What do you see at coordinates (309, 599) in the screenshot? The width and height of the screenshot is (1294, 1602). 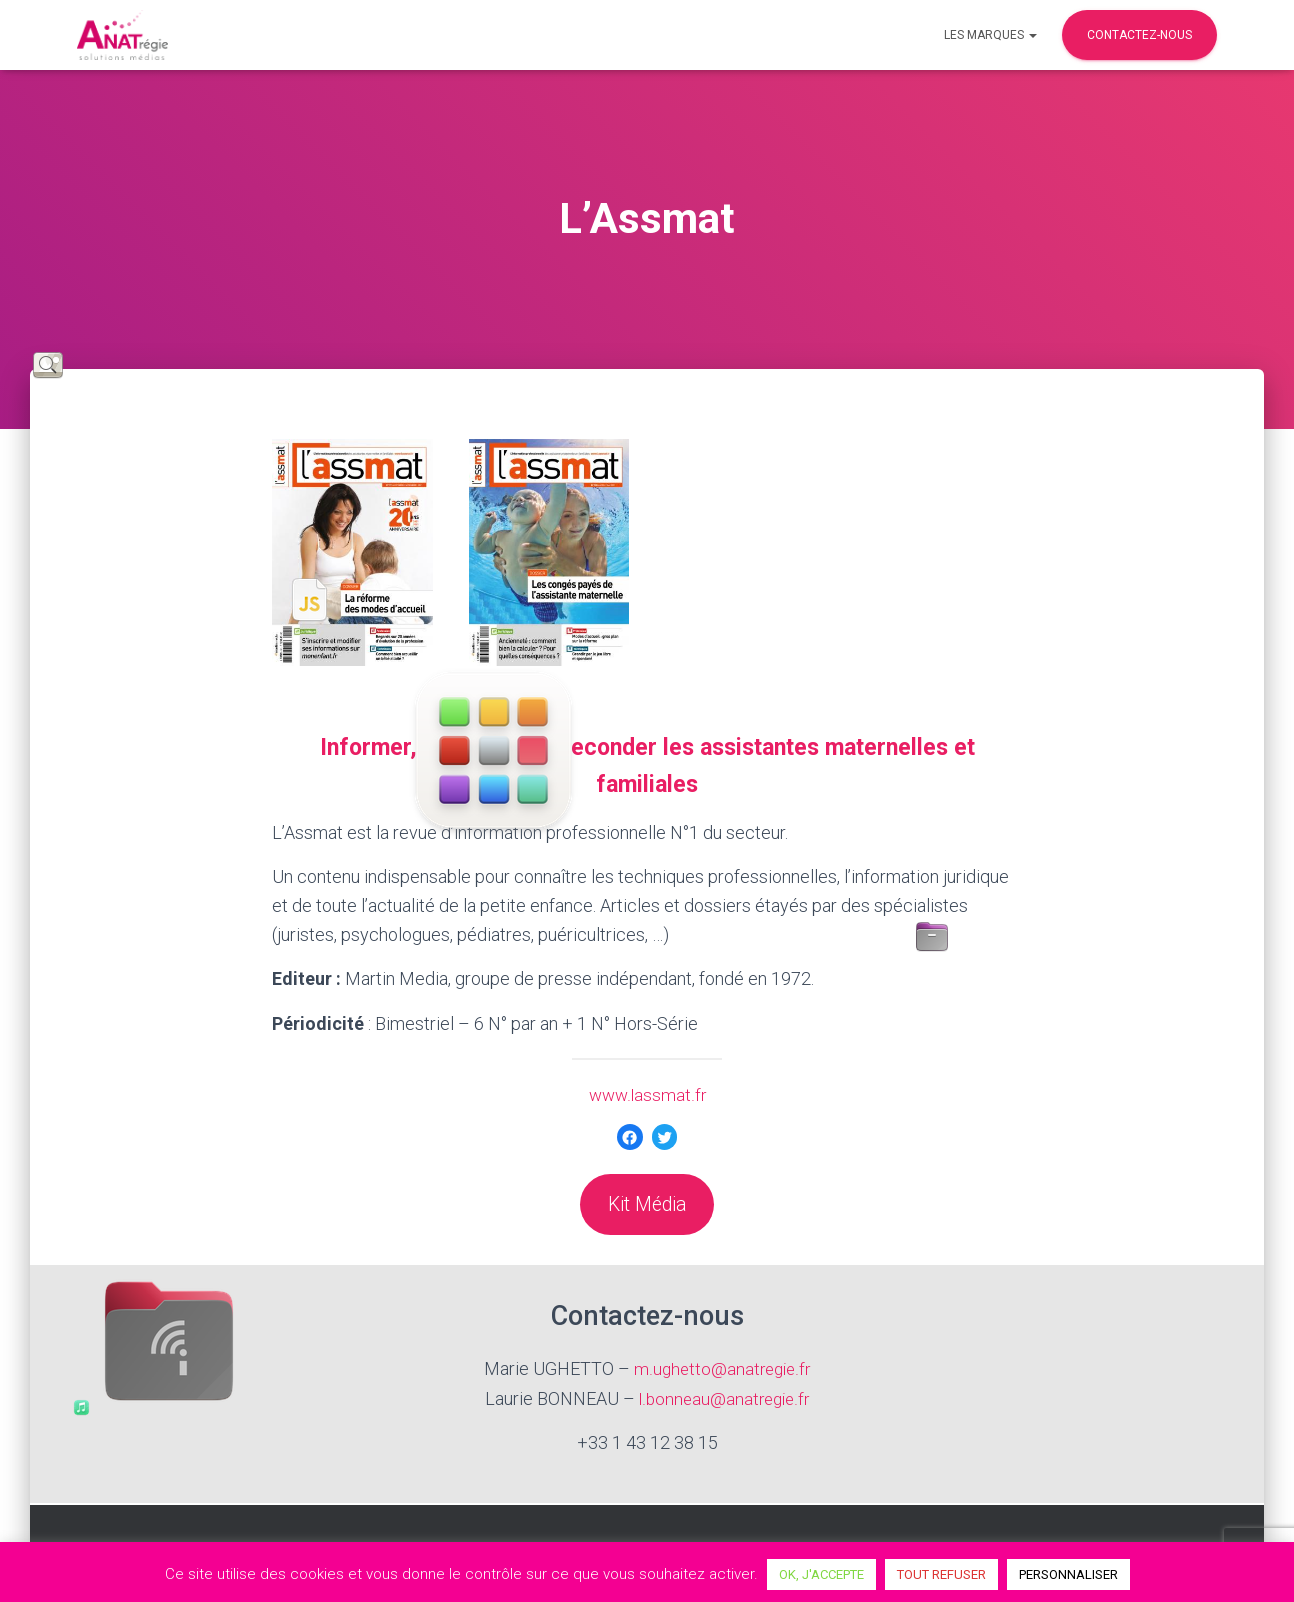 I see `a javascript file in your file system` at bounding box center [309, 599].